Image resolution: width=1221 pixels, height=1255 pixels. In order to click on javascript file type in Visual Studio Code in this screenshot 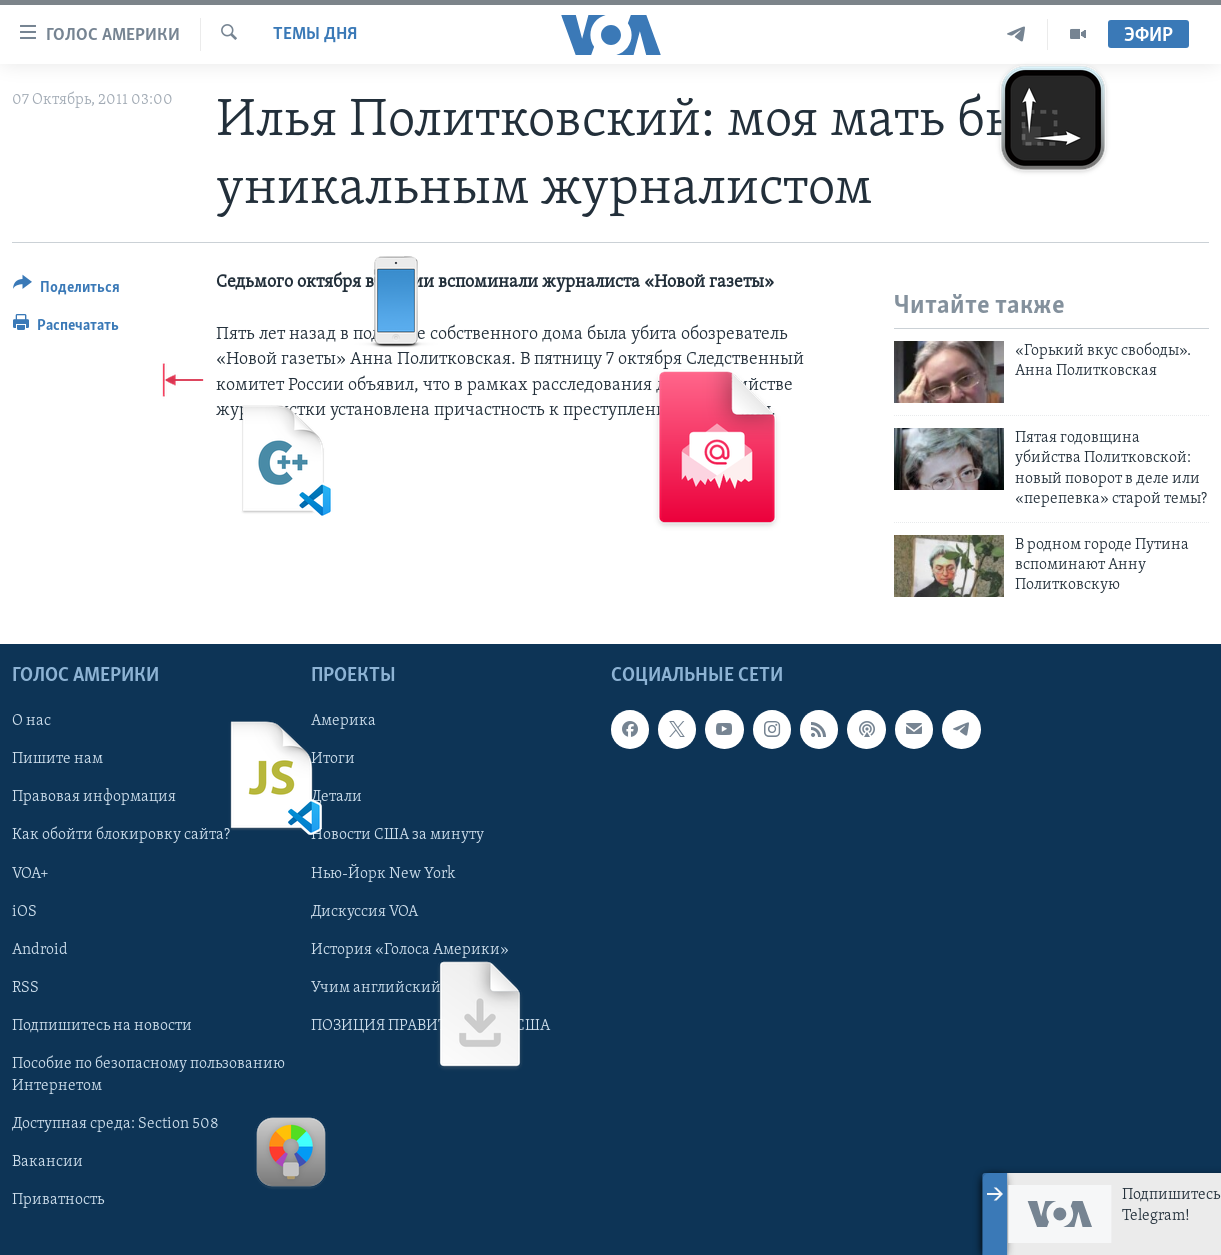, I will do `click(271, 777)`.